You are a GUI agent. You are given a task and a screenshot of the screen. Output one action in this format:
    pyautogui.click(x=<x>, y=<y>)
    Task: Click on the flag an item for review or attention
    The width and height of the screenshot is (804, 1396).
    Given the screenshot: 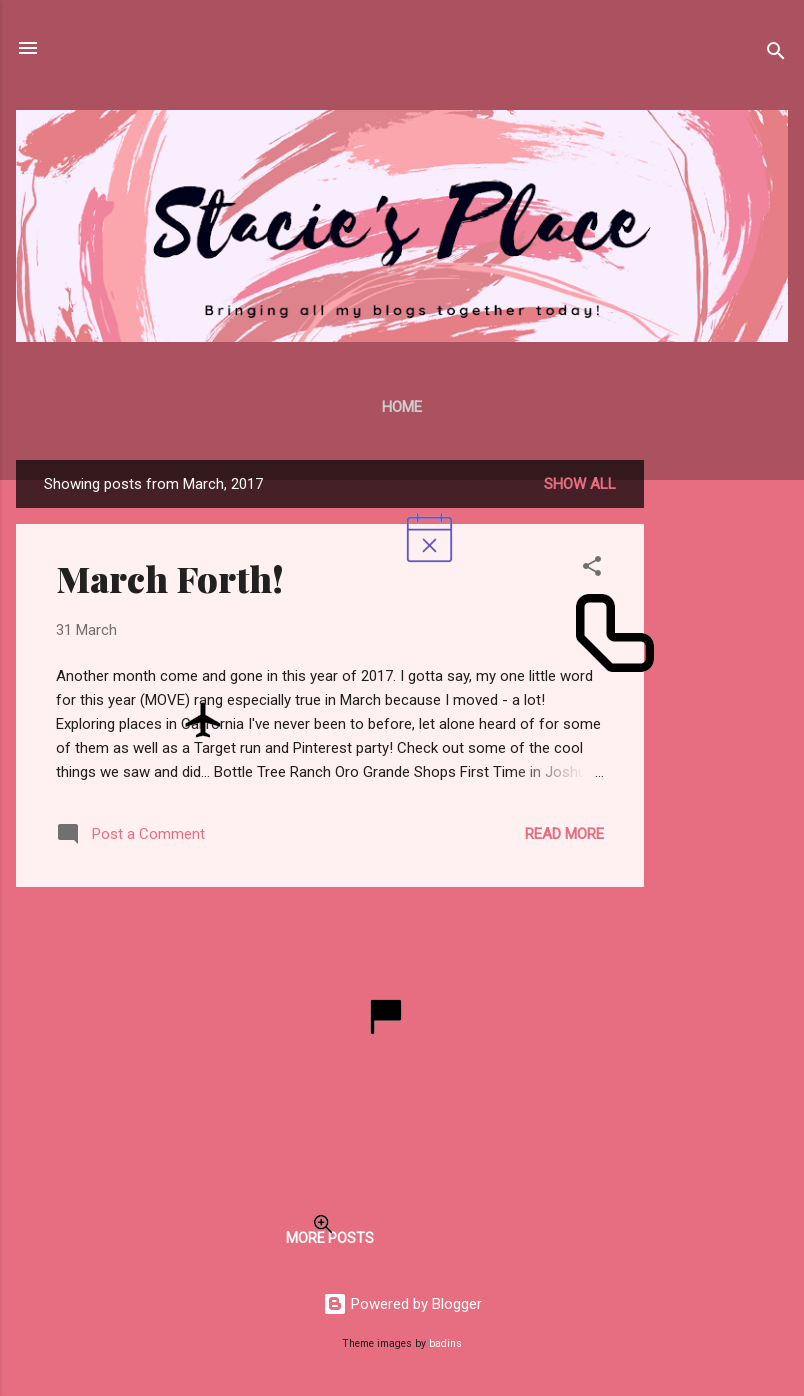 What is the action you would take?
    pyautogui.click(x=386, y=1015)
    